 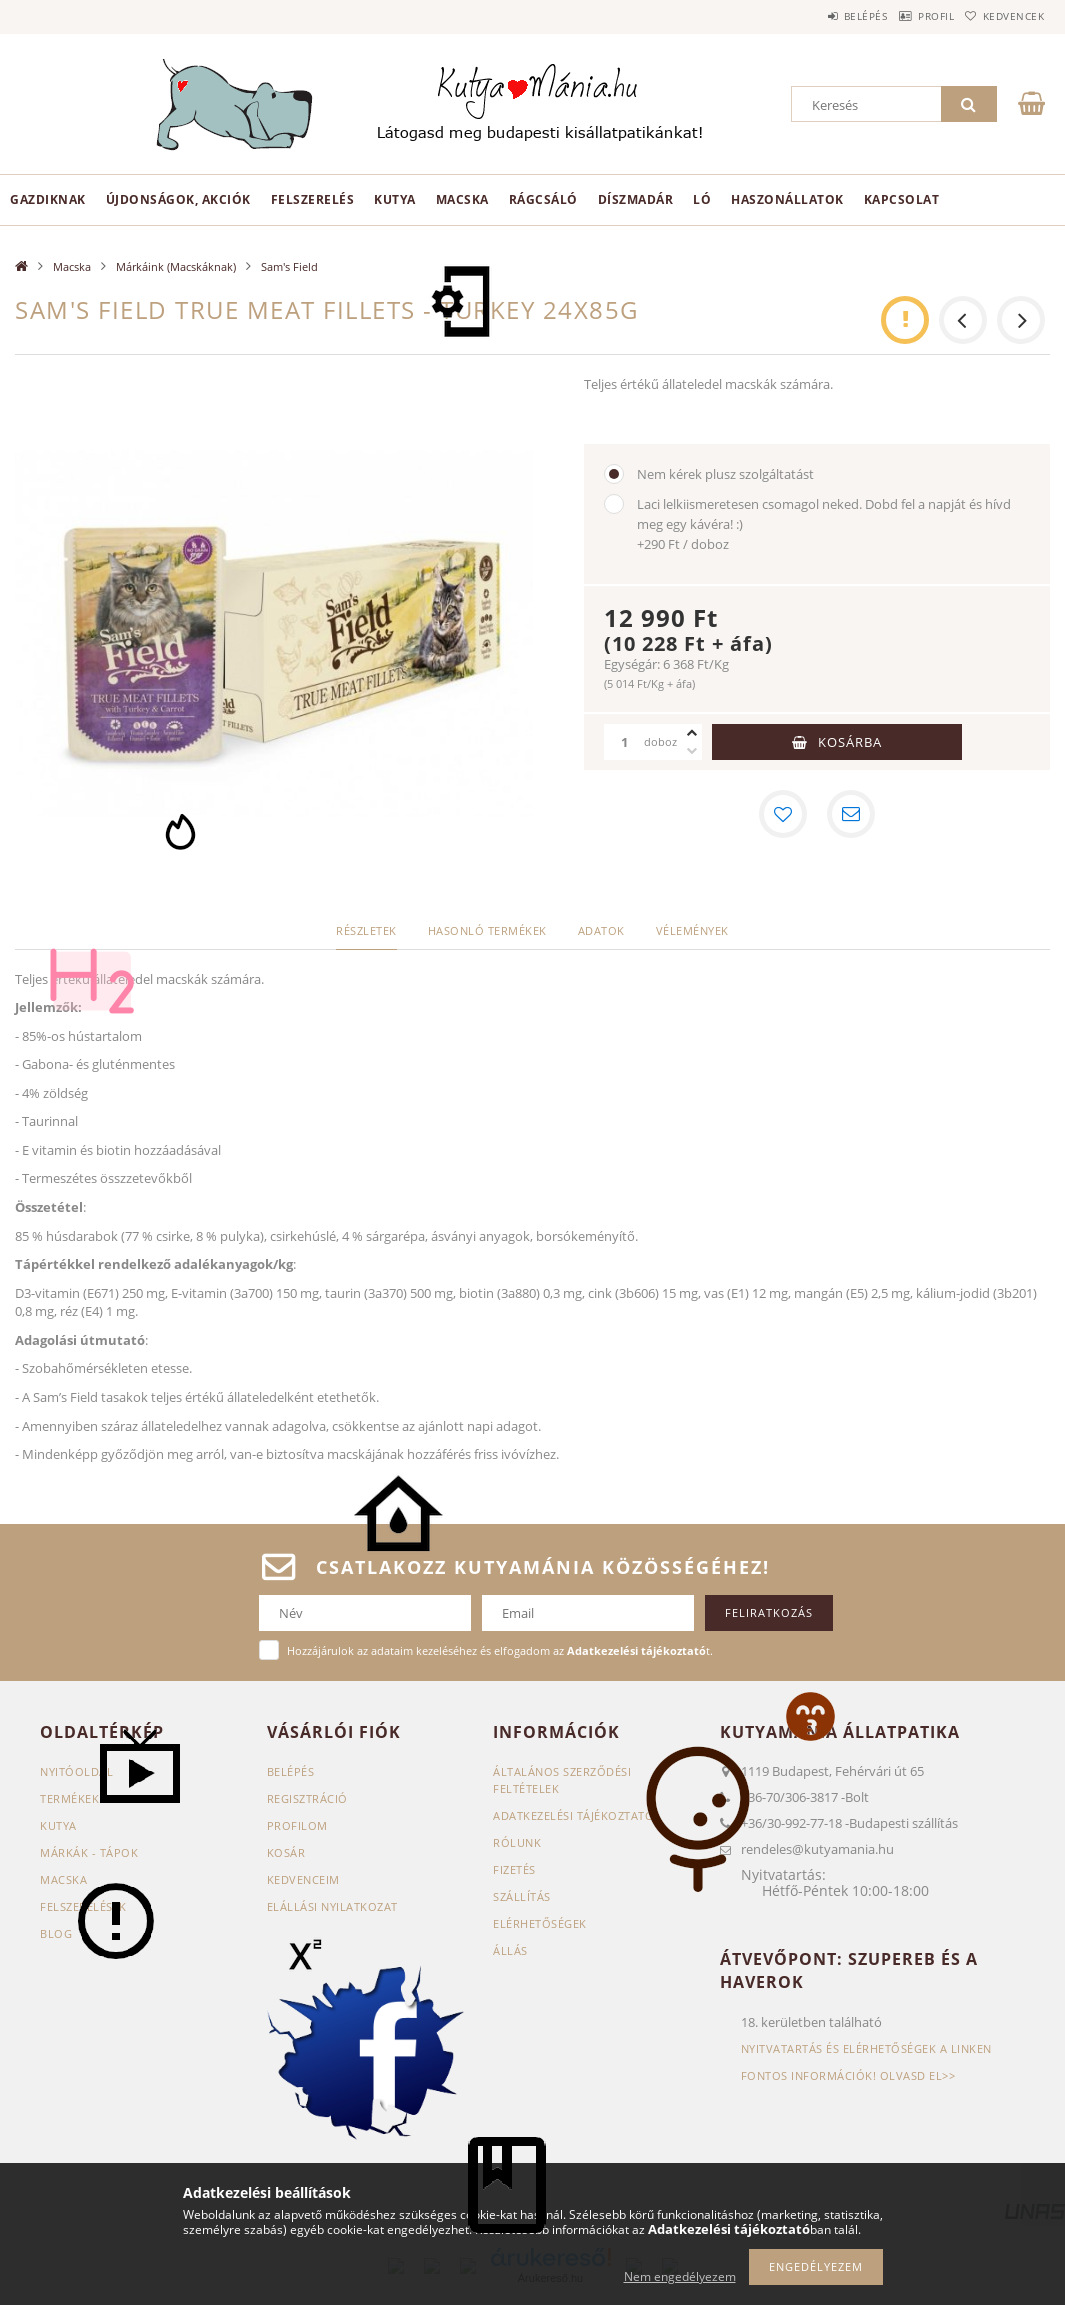 What do you see at coordinates (180, 832) in the screenshot?
I see `indicates trending or popular content` at bounding box center [180, 832].